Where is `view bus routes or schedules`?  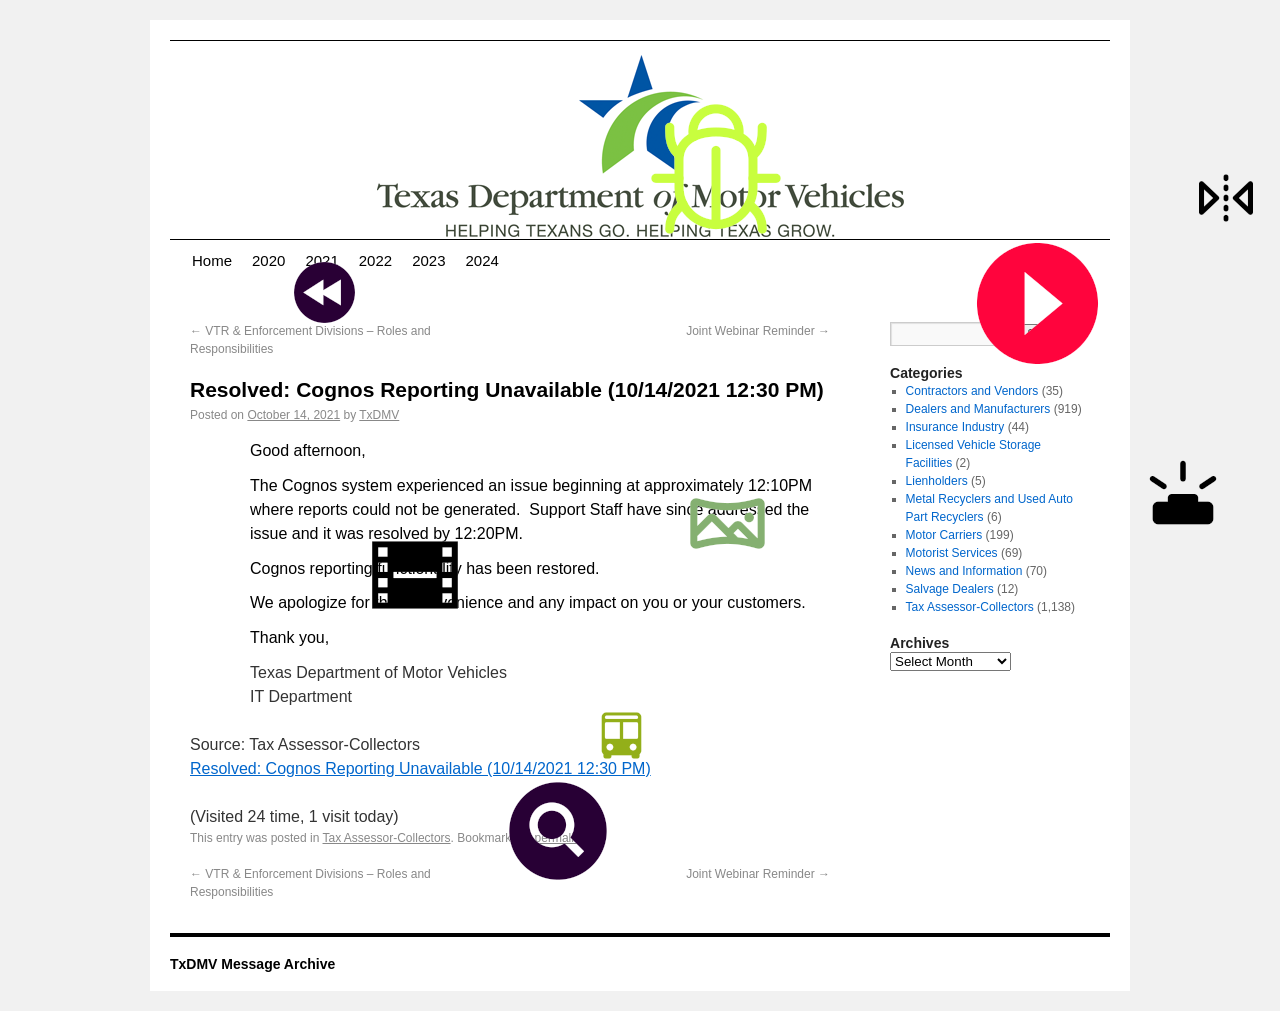
view bus routes or schedules is located at coordinates (621, 735).